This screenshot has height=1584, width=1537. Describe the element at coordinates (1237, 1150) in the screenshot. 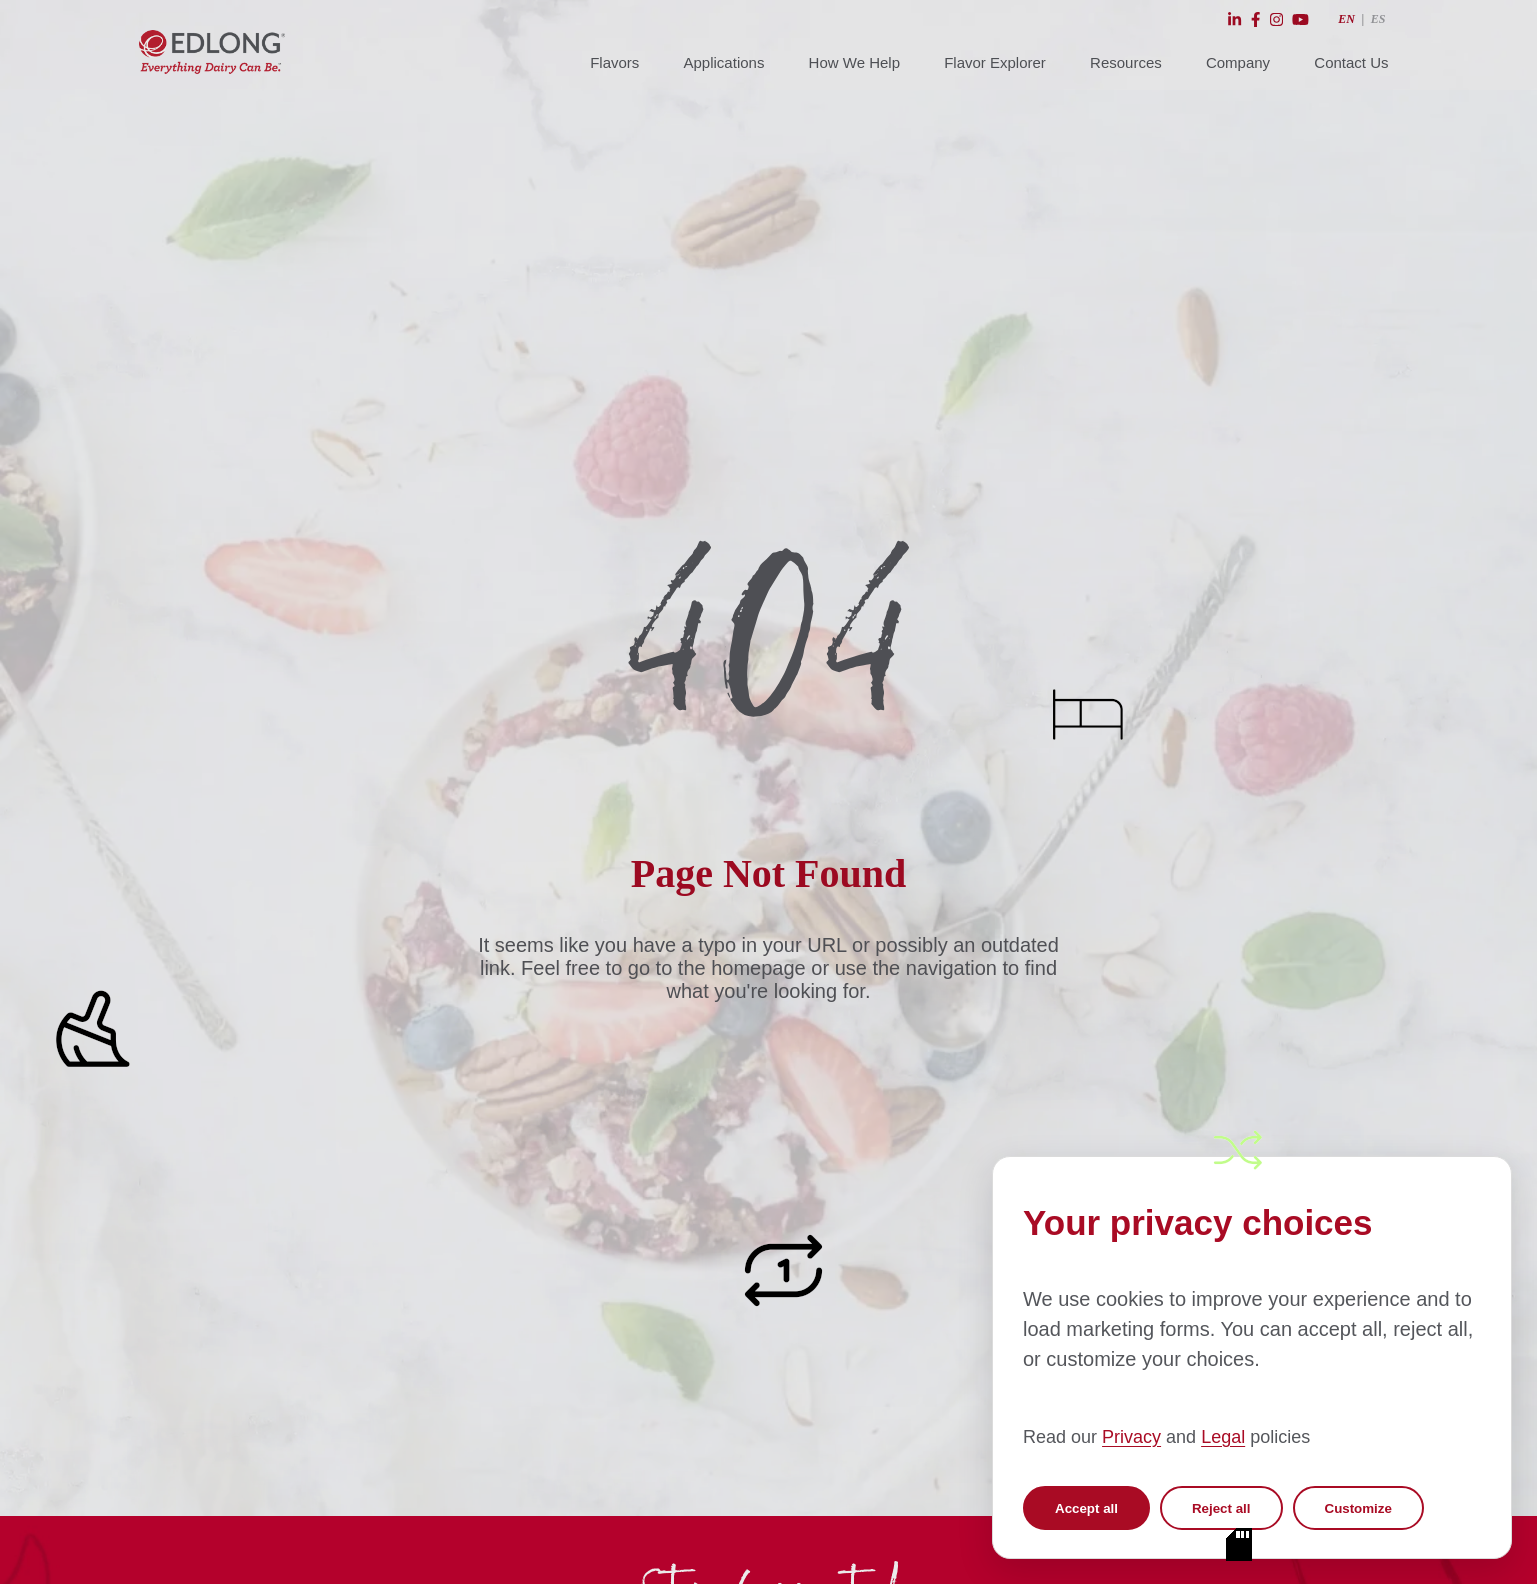

I see `shuffle playlist or queue order` at that location.